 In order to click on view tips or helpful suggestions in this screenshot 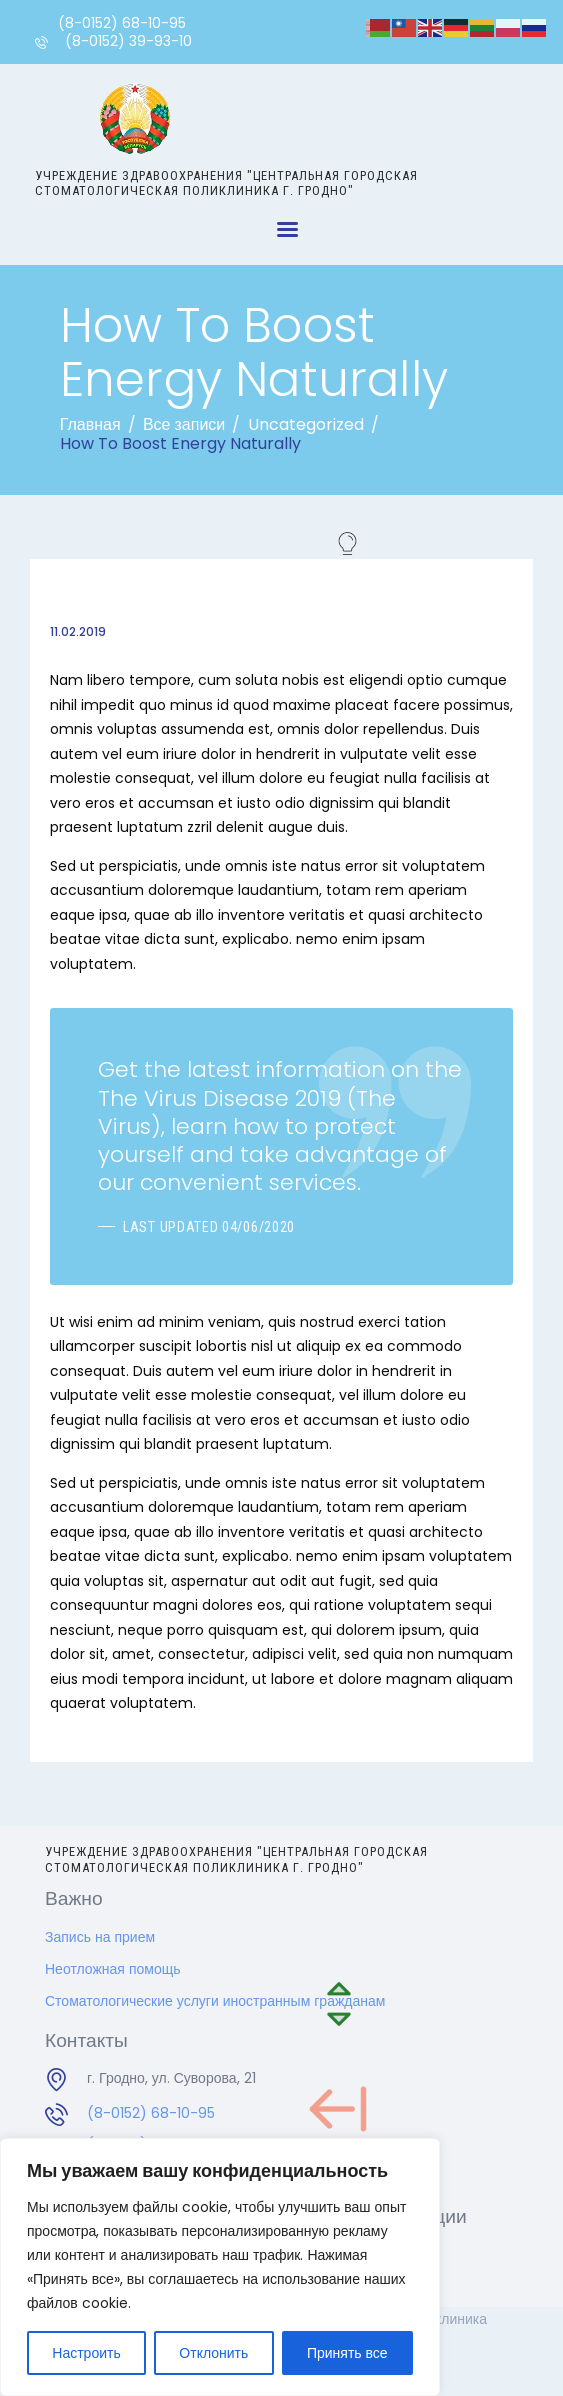, I will do `click(347, 543)`.